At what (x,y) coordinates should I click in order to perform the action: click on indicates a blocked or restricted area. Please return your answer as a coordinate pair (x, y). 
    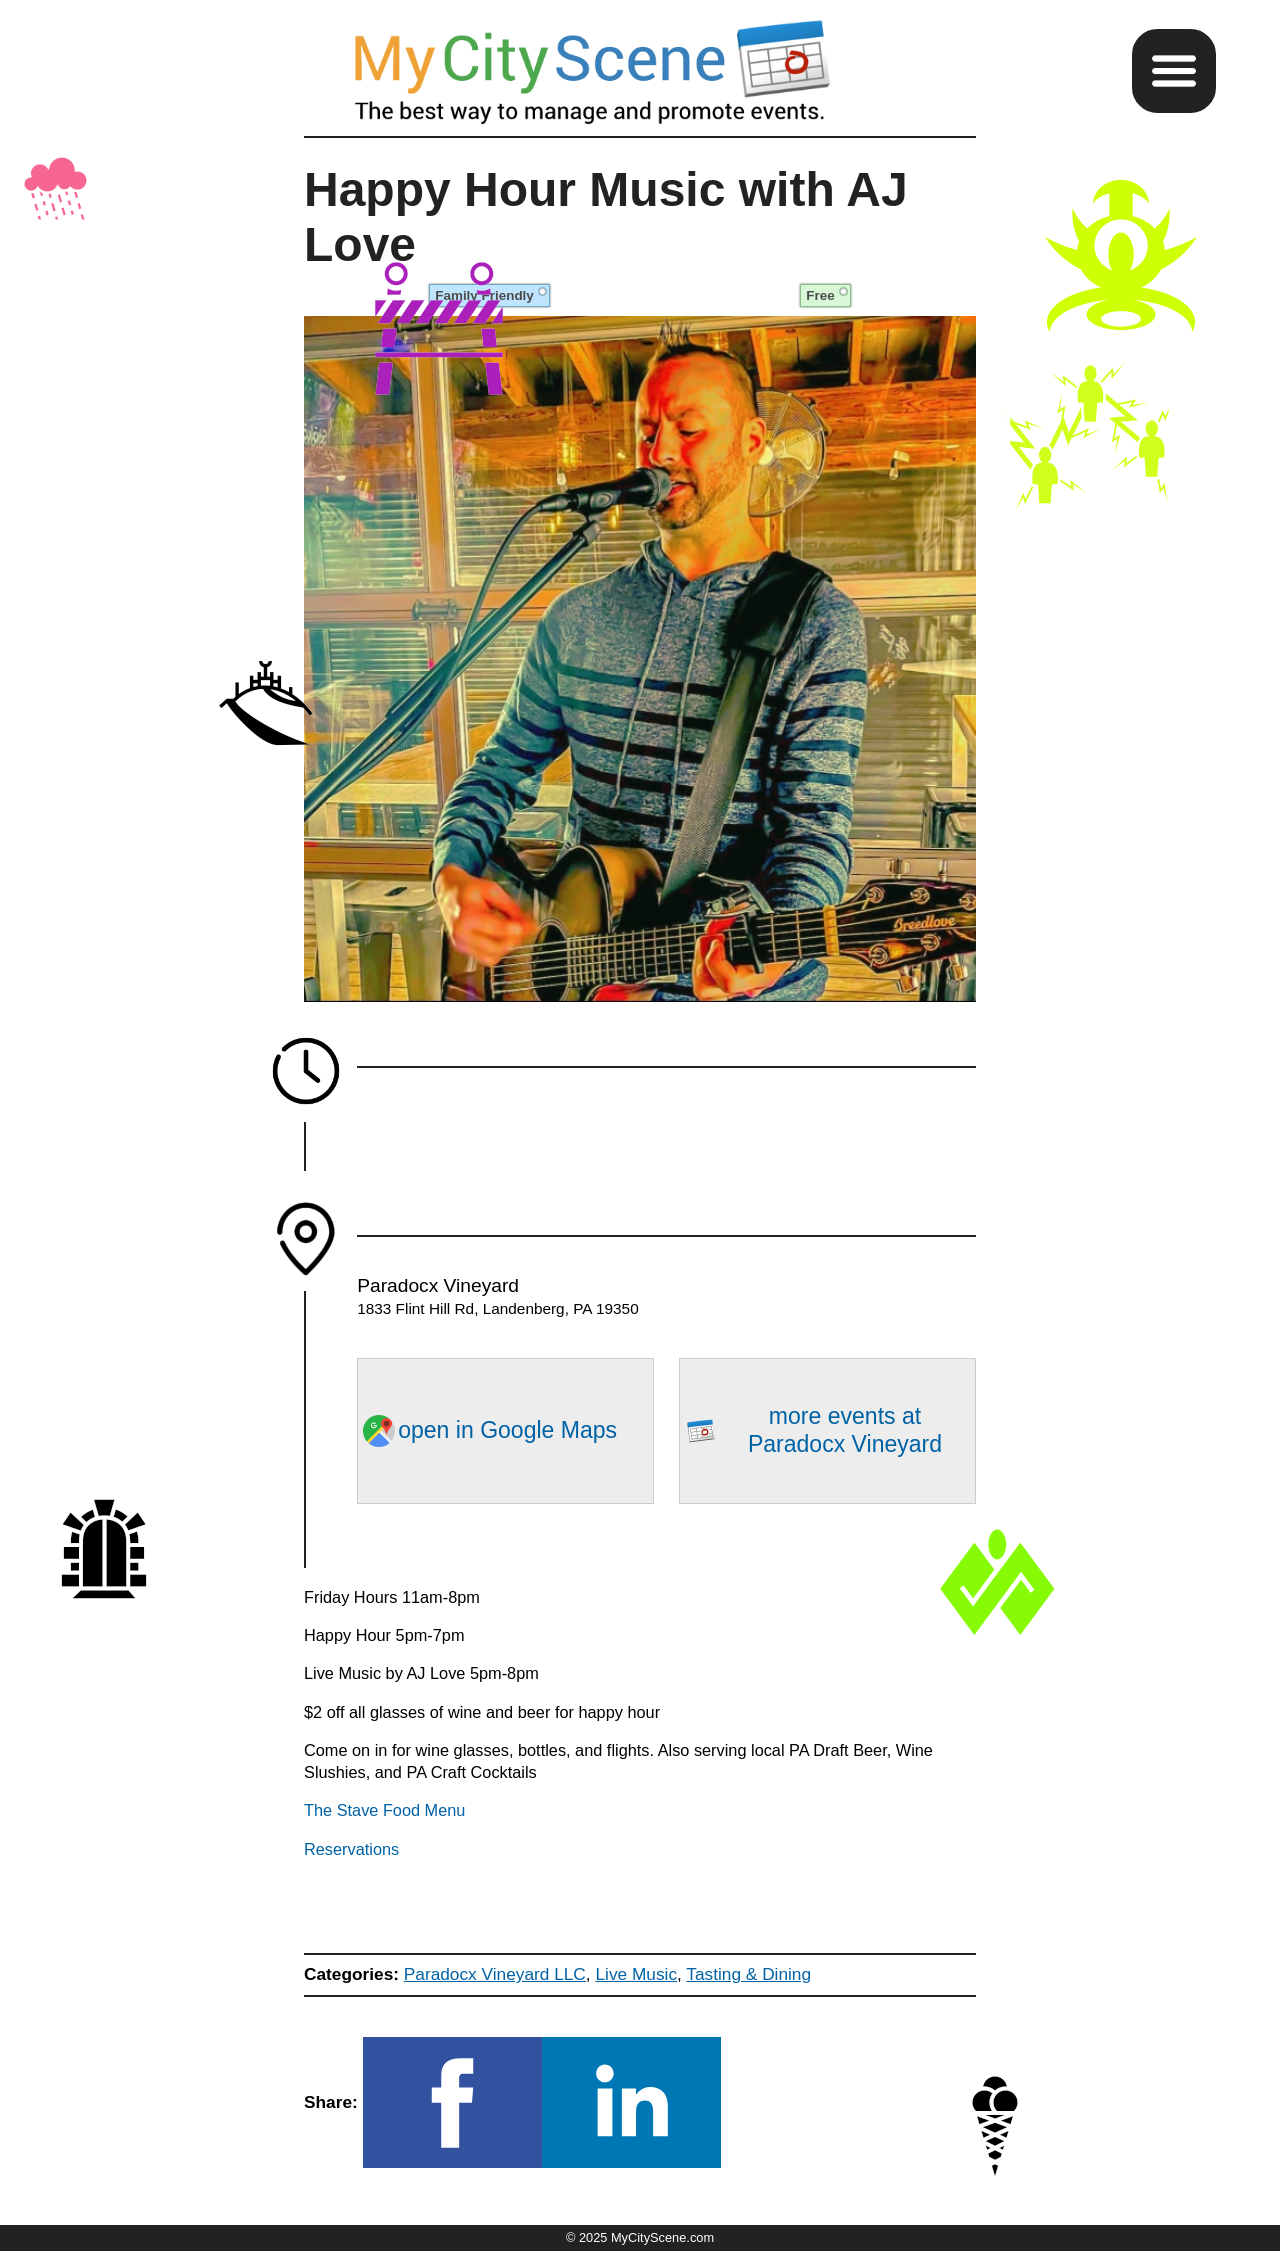
    Looking at the image, I should click on (439, 326).